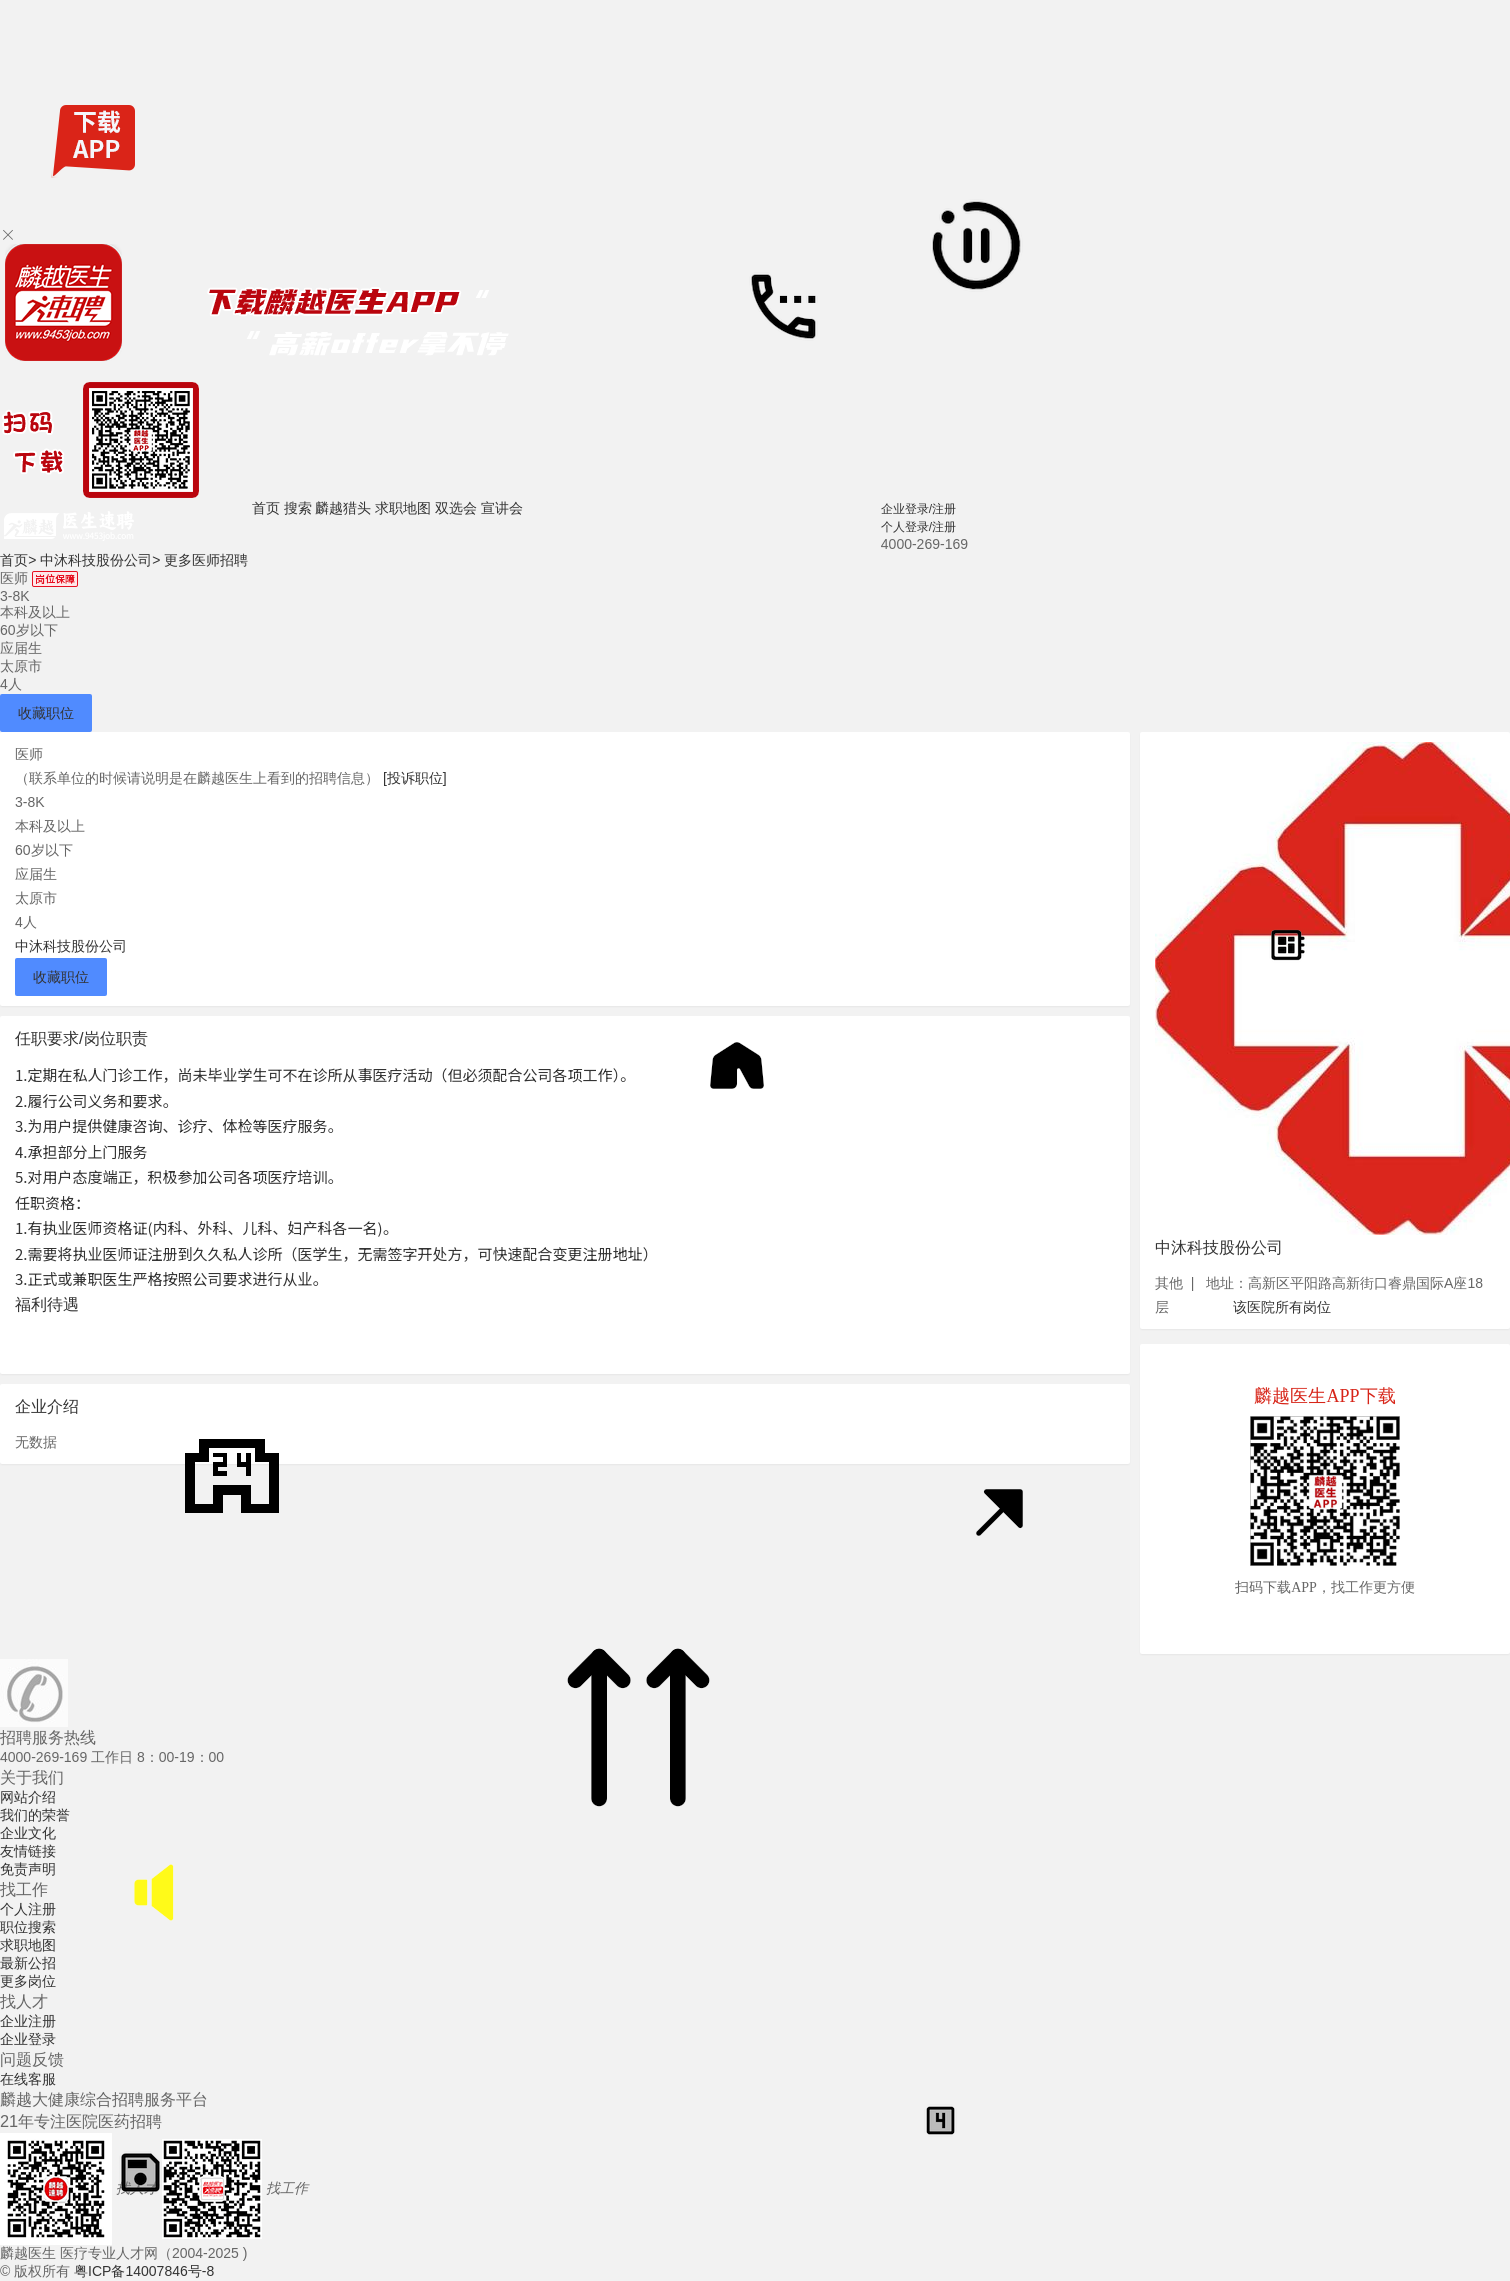 Image resolution: width=1510 pixels, height=2281 pixels. I want to click on find nearby convenience stores, so click(232, 1476).